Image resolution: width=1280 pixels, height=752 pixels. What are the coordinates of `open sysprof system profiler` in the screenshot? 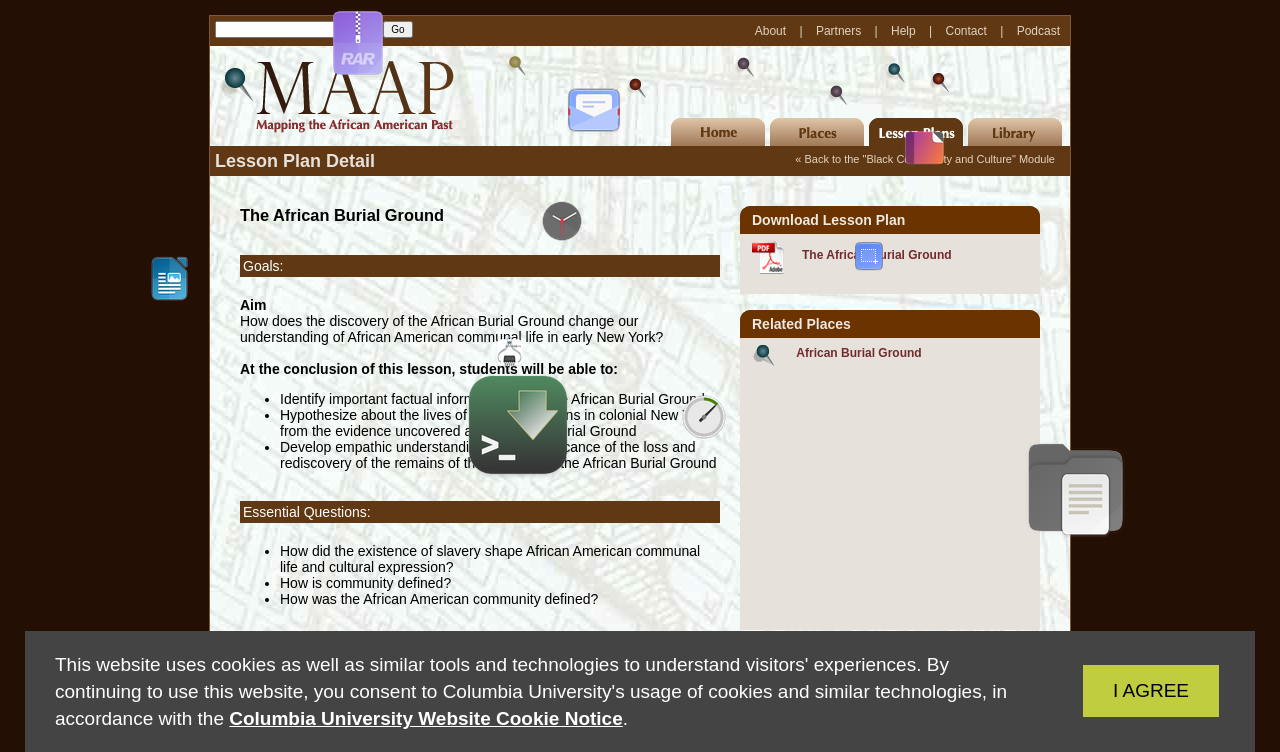 It's located at (704, 417).